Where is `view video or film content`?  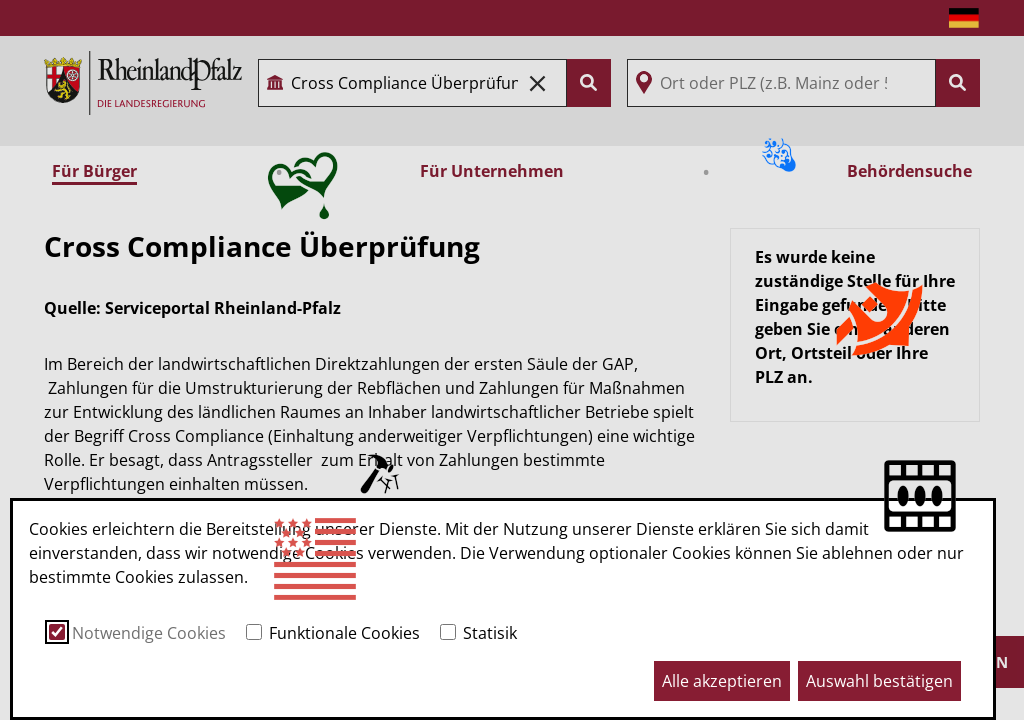 view video or film content is located at coordinates (920, 496).